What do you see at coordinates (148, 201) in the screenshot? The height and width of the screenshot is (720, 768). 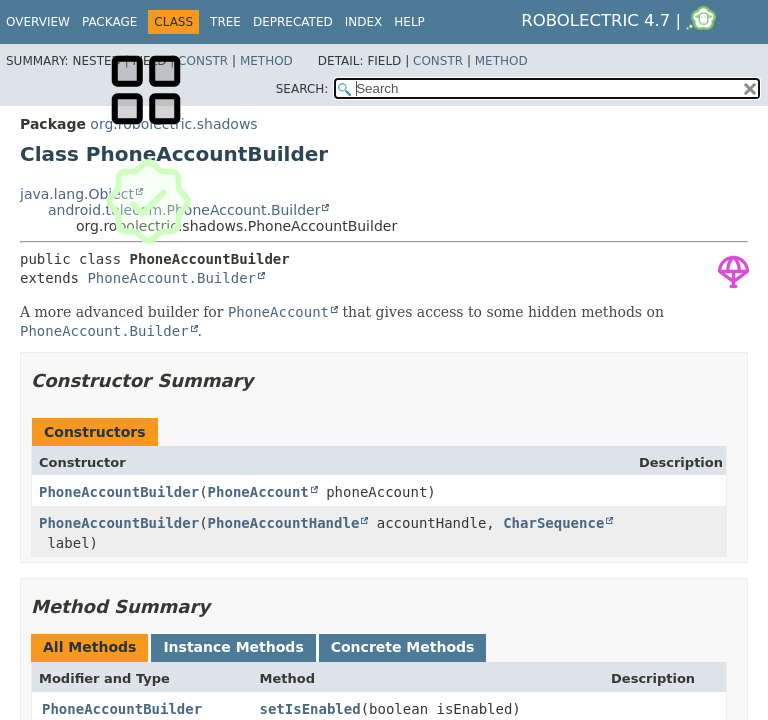 I see `indicates verified or authenticated status` at bounding box center [148, 201].